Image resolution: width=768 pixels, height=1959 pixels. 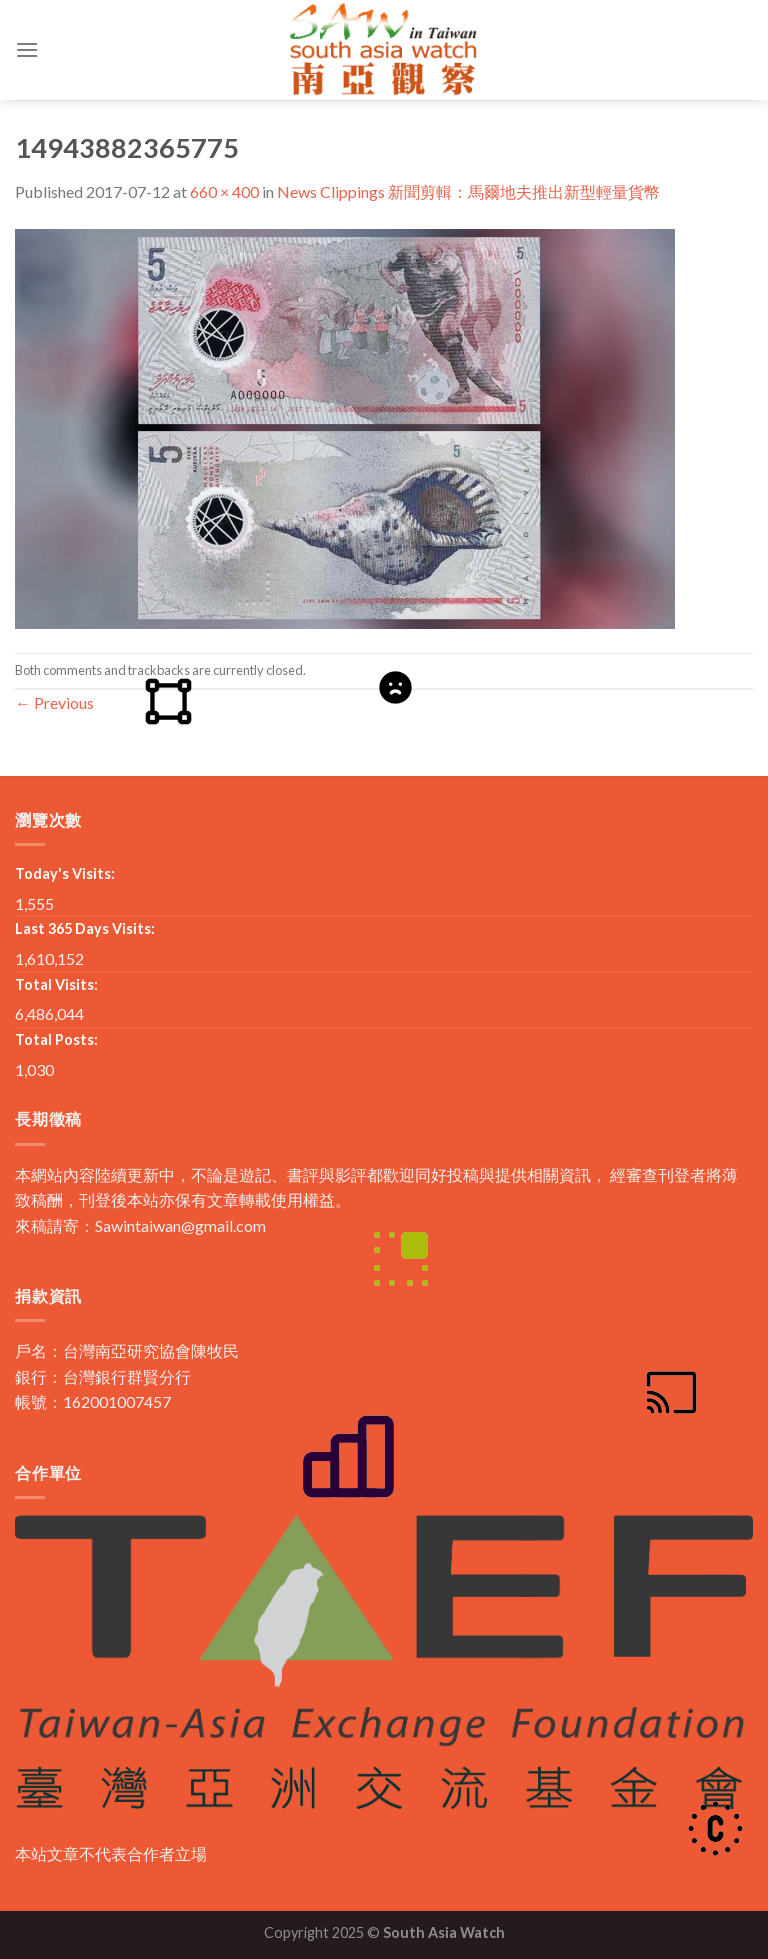 What do you see at coordinates (401, 1259) in the screenshot?
I see `align element to top-right corner` at bounding box center [401, 1259].